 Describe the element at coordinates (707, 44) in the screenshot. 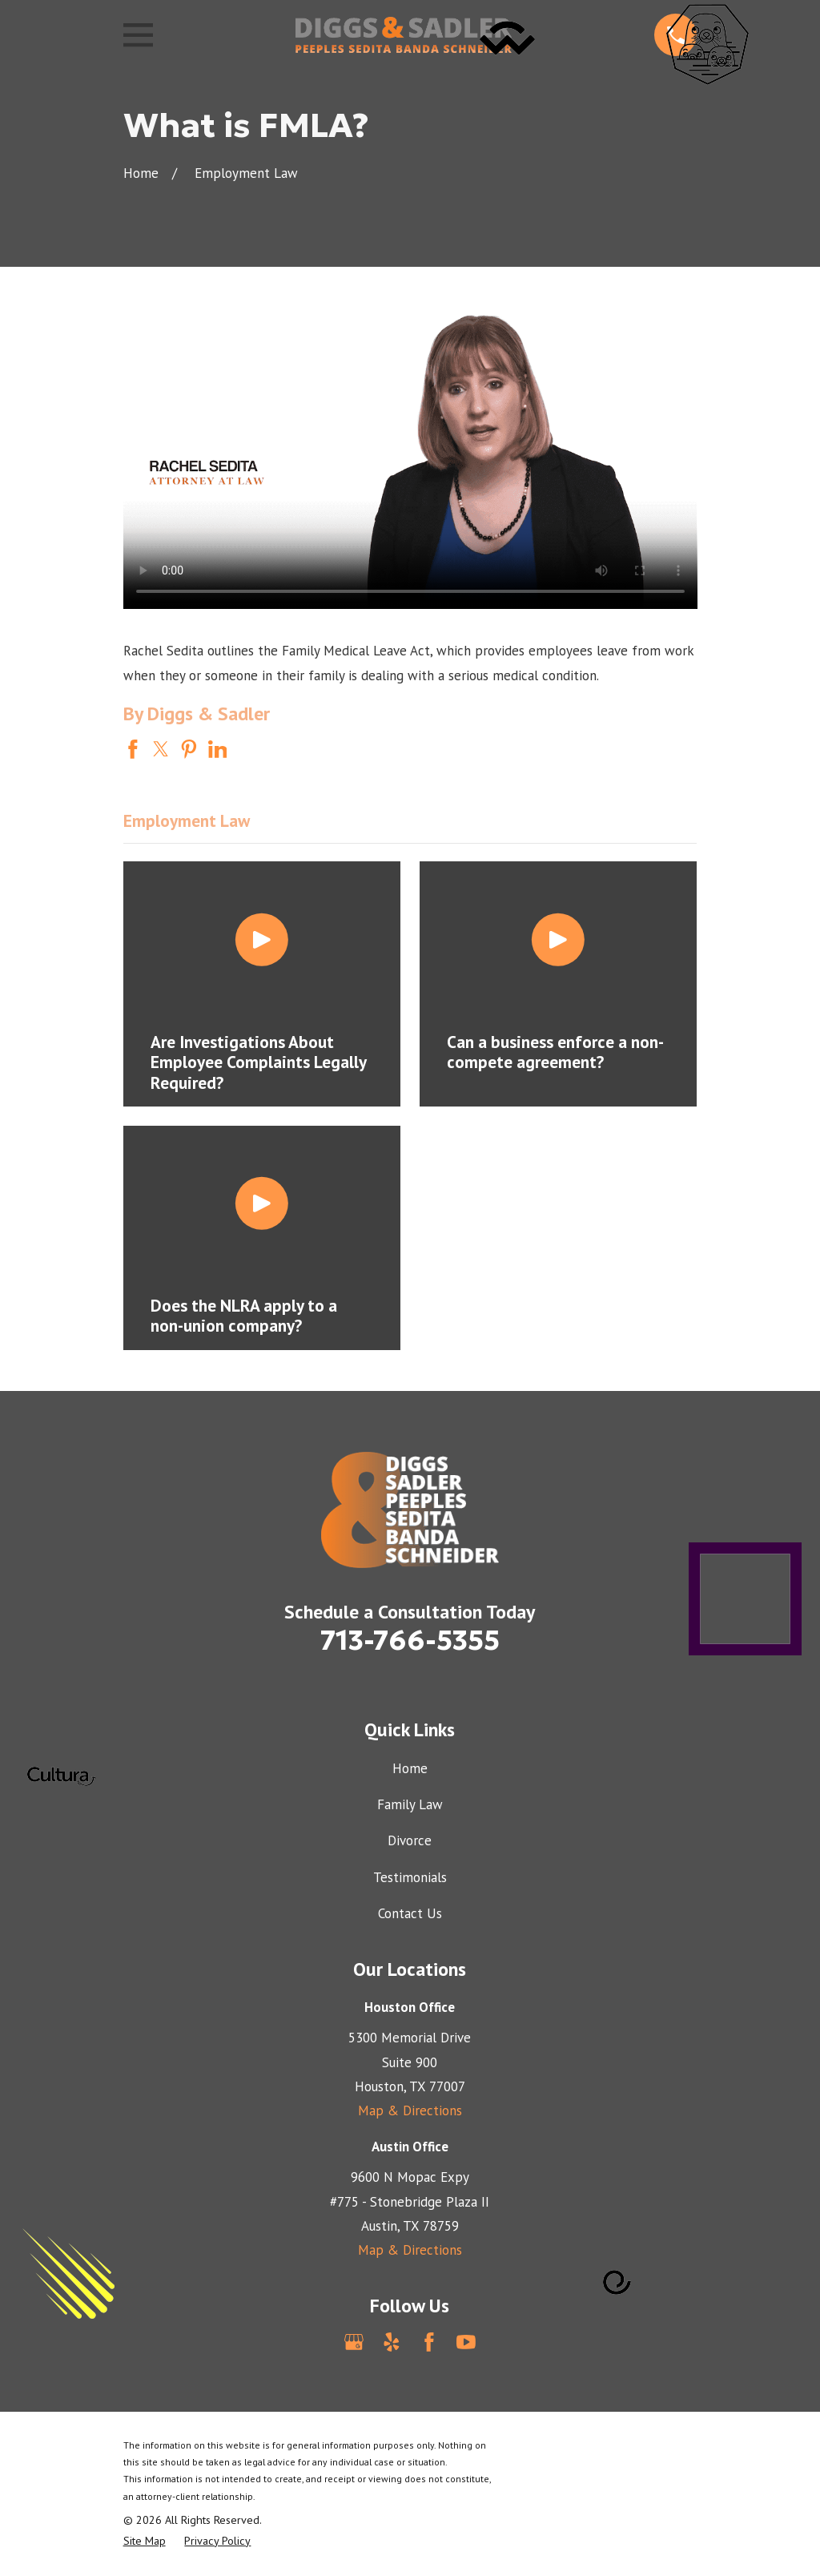

I see `open podman container management application` at that location.